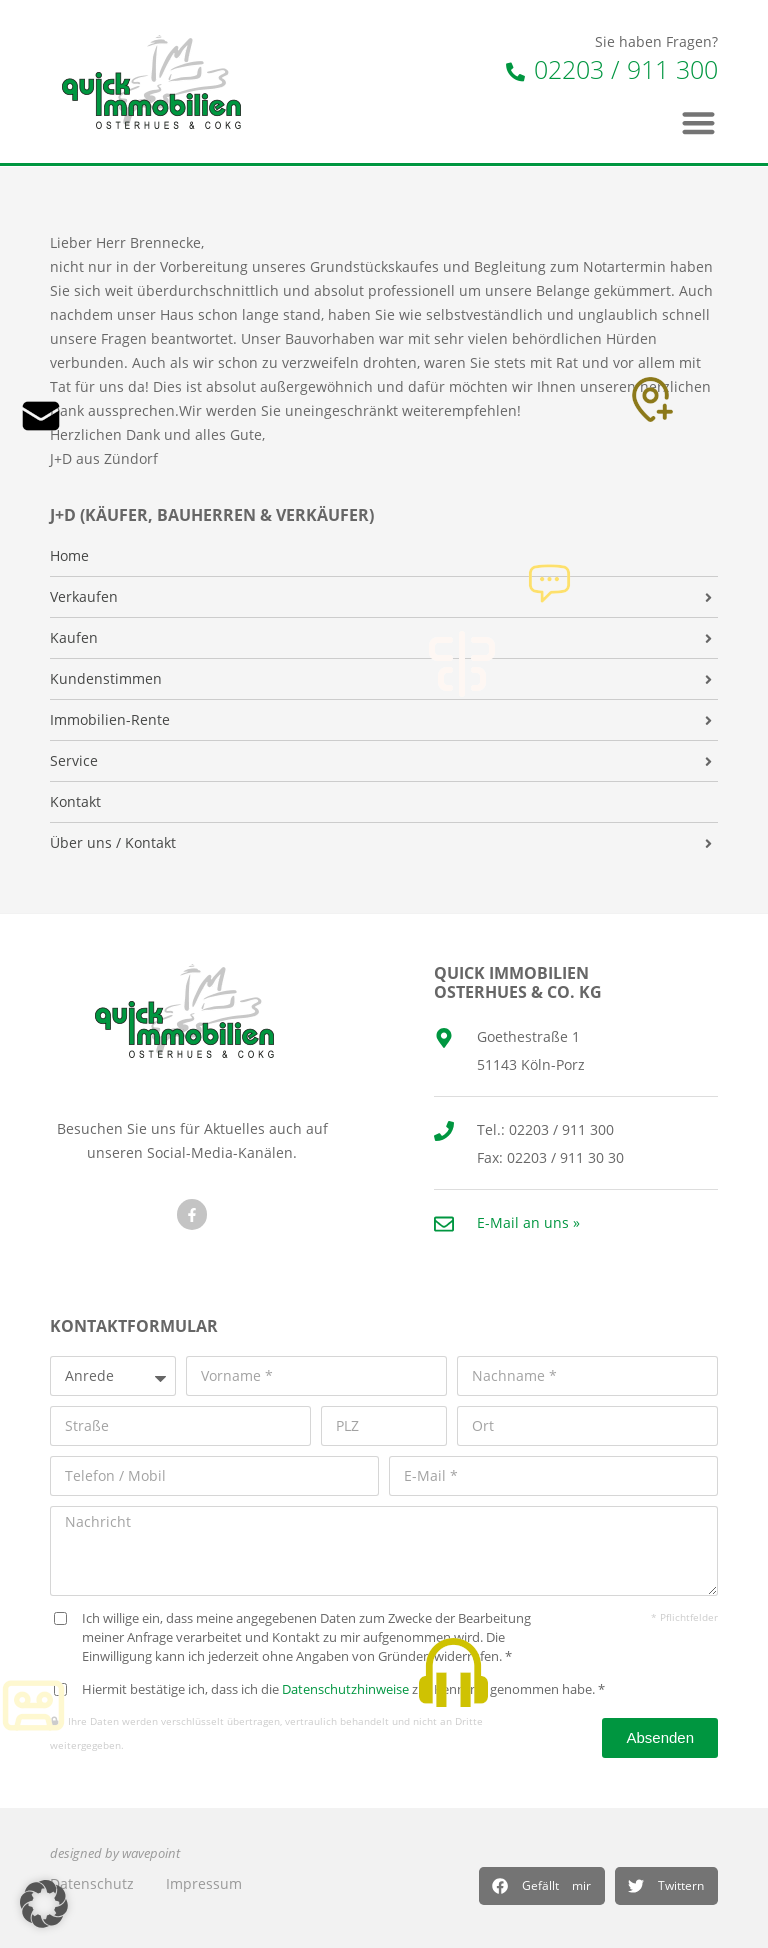 This screenshot has height=1948, width=768. Describe the element at coordinates (650, 399) in the screenshot. I see `add a new location pin` at that location.